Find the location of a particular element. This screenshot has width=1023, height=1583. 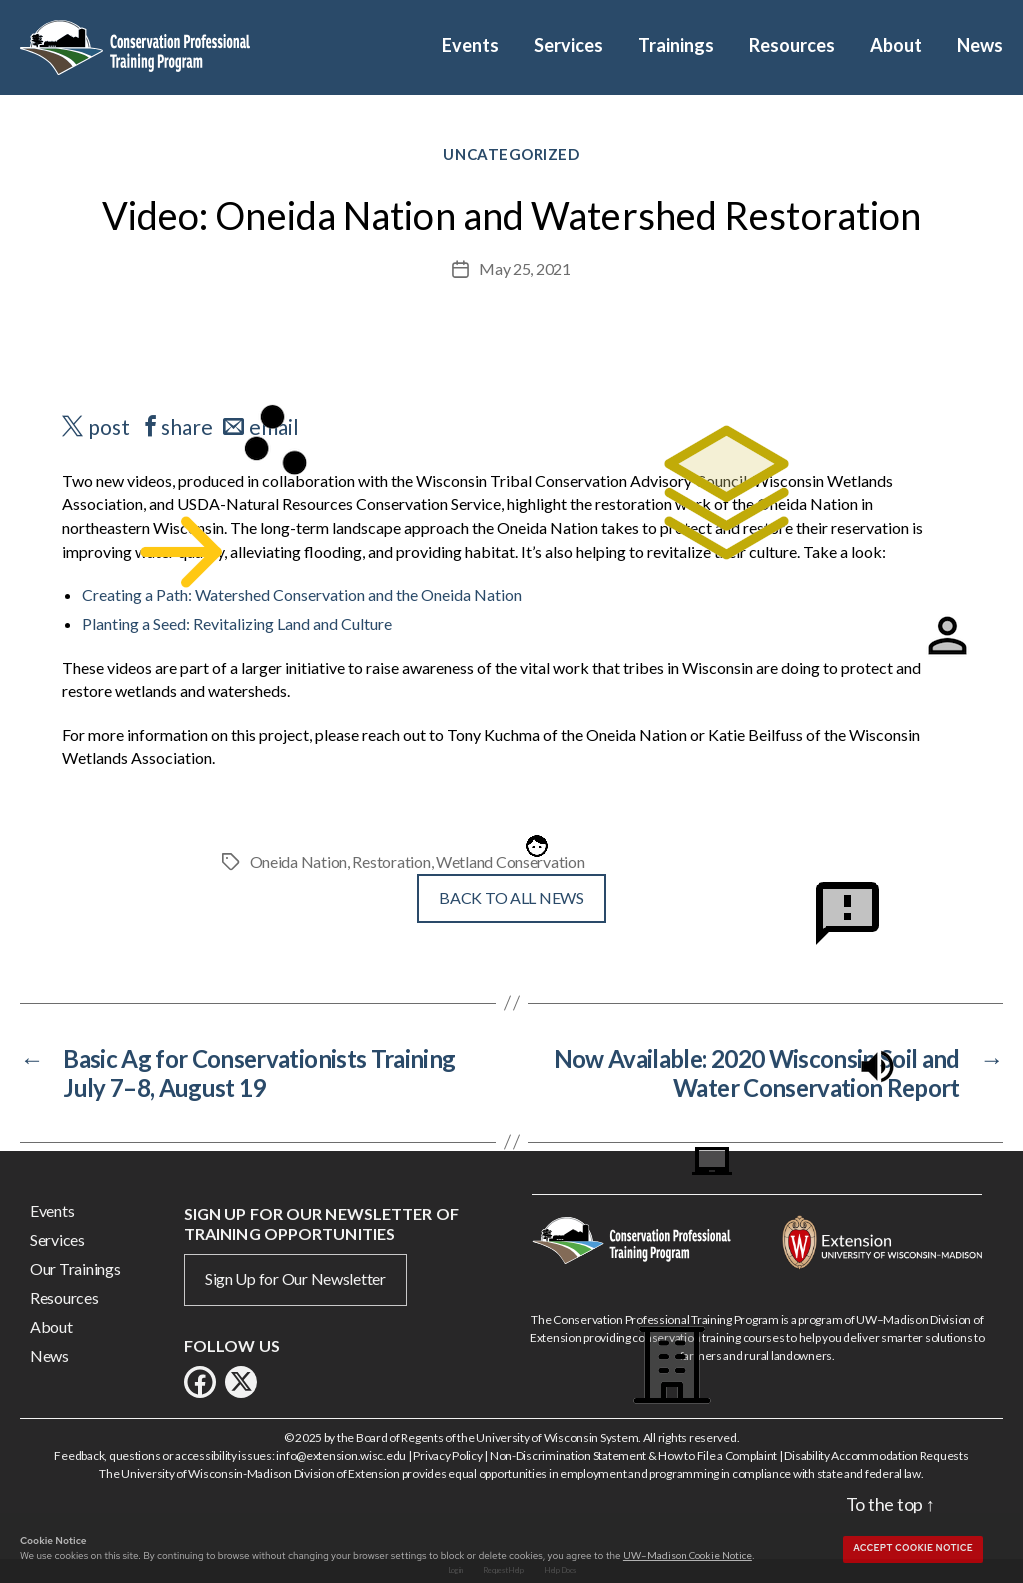

increase or unmute audio volume is located at coordinates (877, 1066).